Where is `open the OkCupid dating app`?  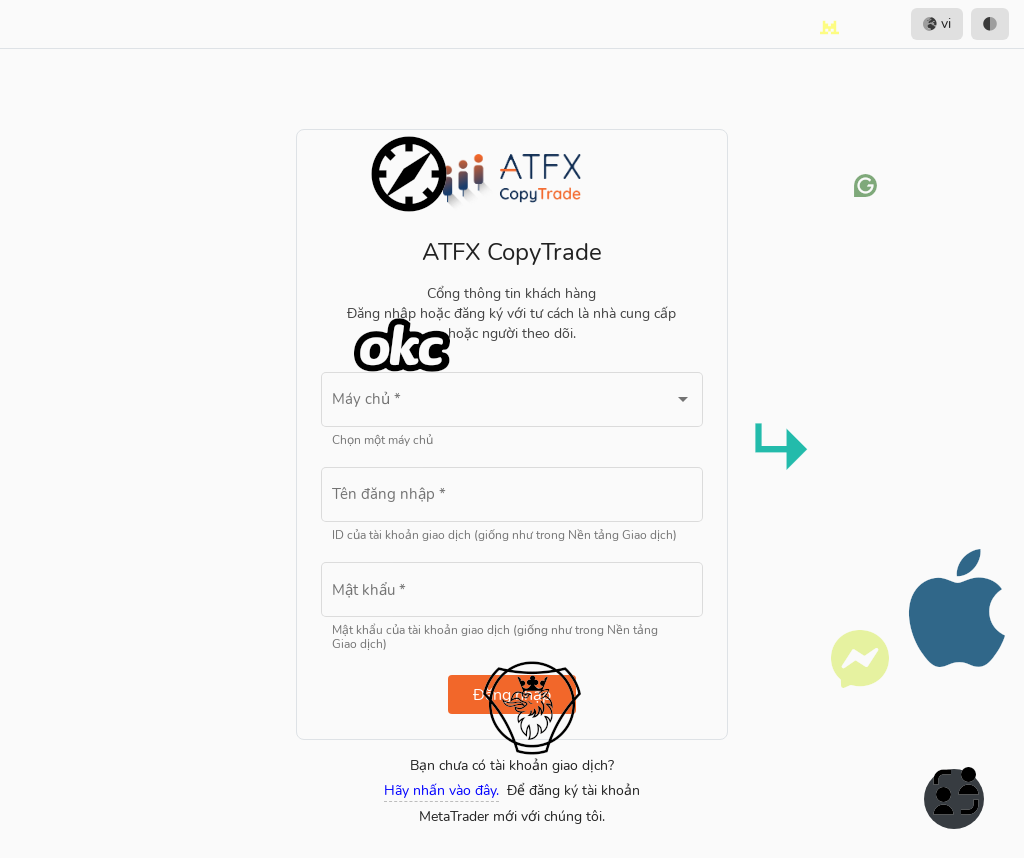
open the OkCupid dating app is located at coordinates (402, 345).